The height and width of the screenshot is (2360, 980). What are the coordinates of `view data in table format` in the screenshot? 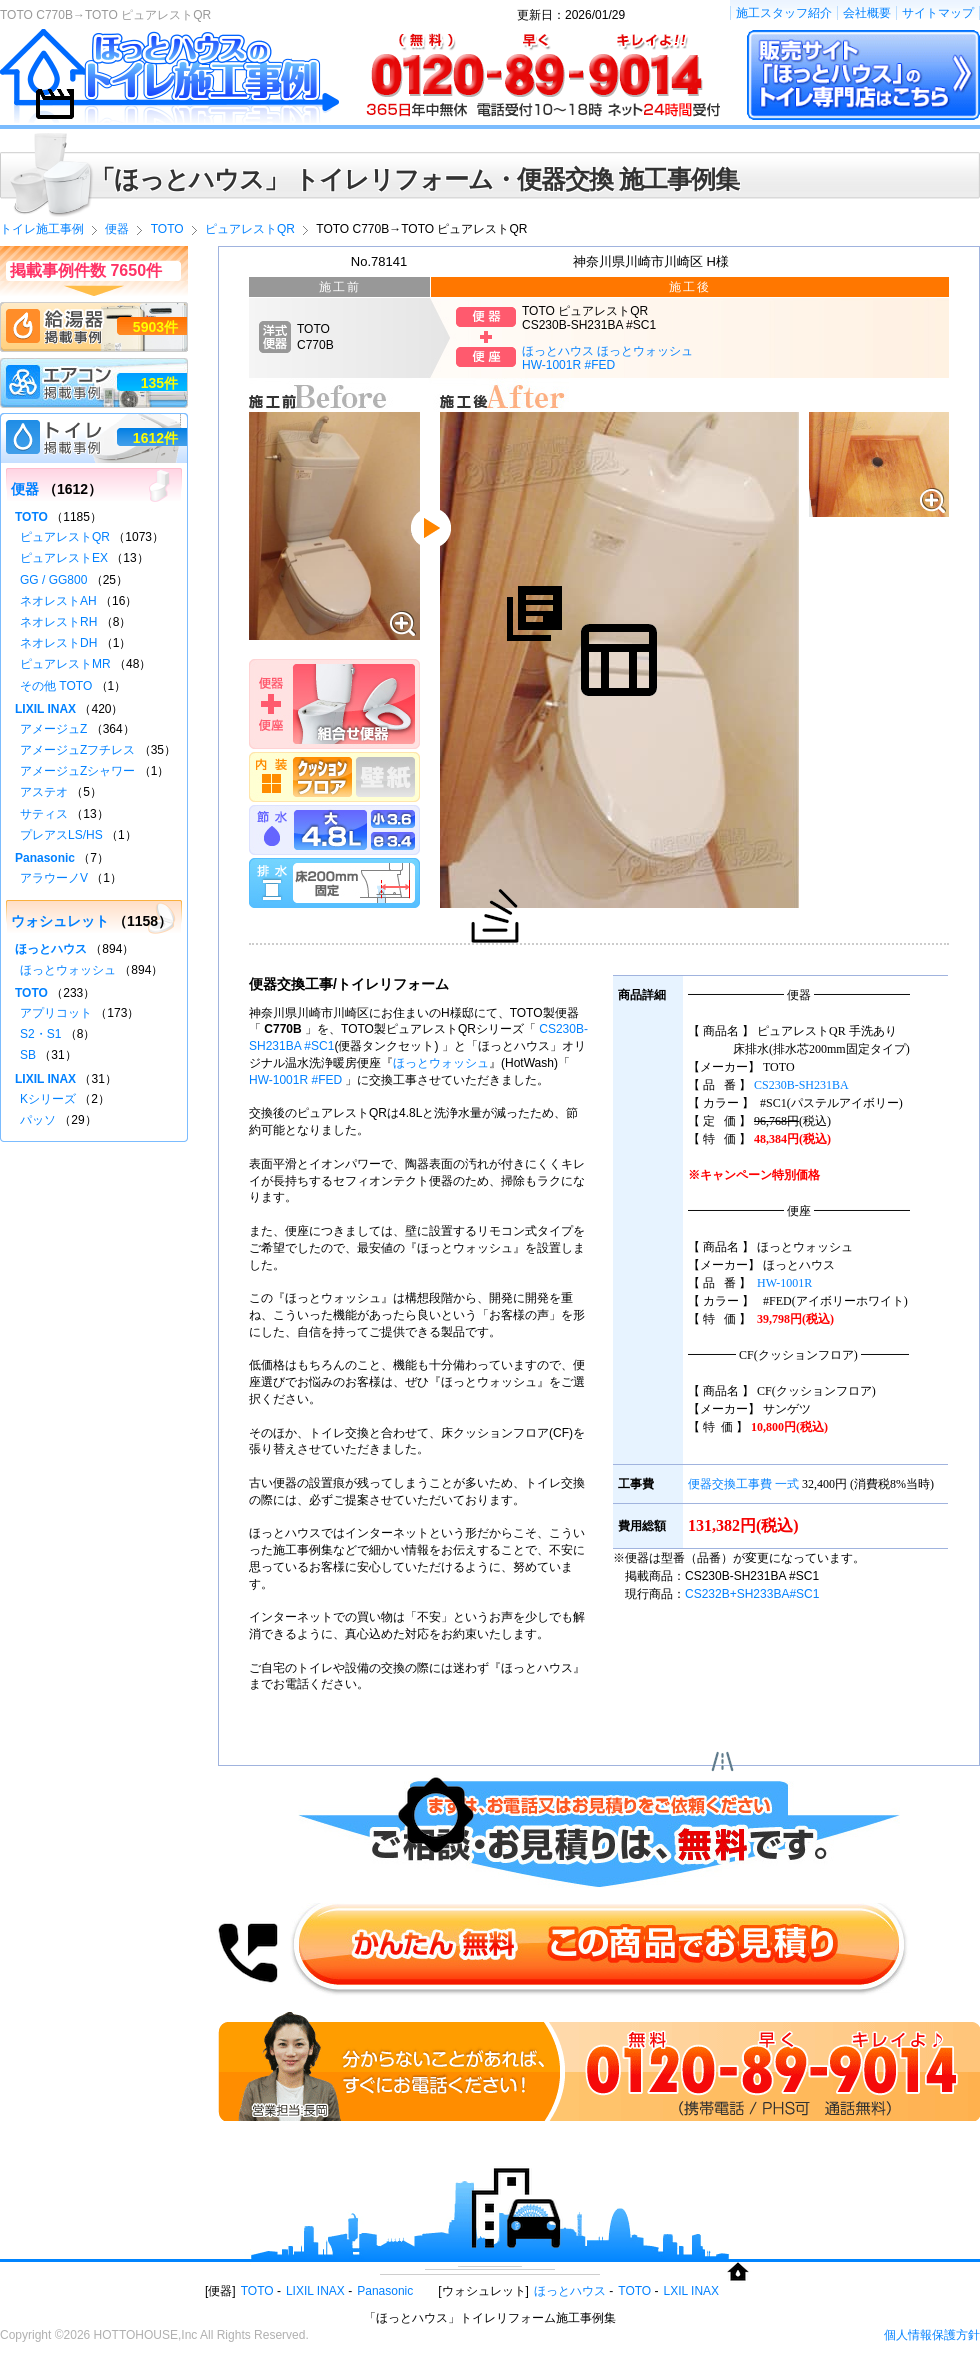 It's located at (617, 660).